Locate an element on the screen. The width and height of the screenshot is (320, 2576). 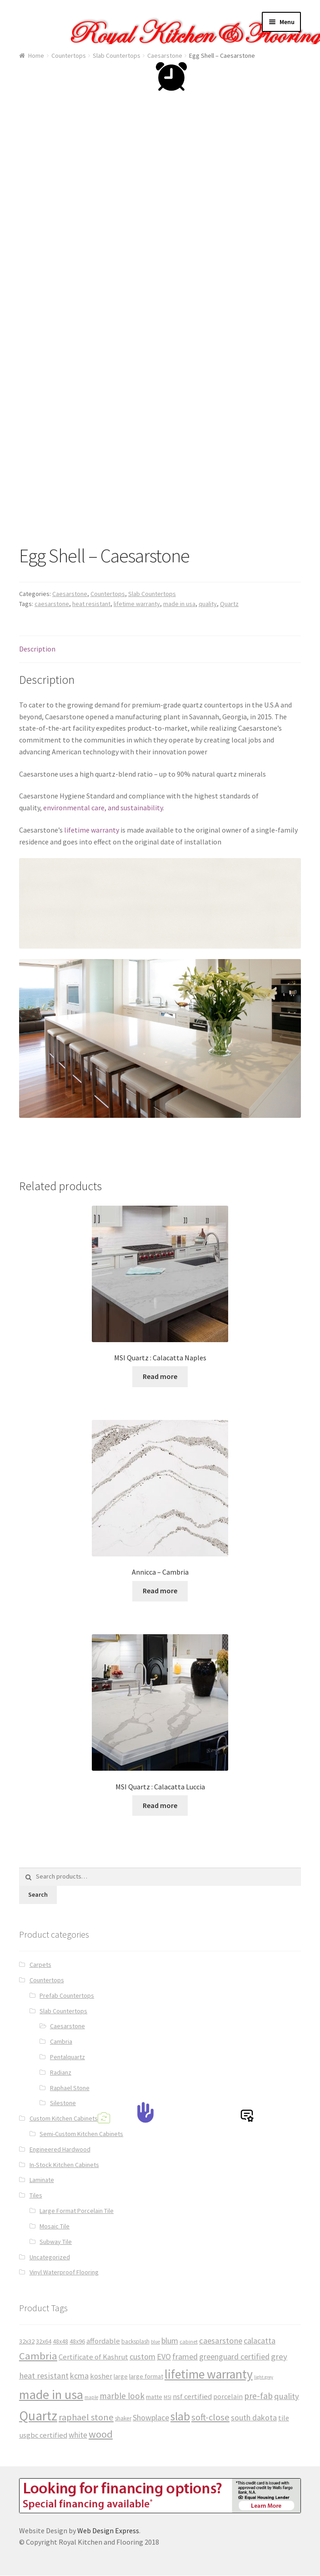
switch between front and rear camera is located at coordinates (104, 2118).